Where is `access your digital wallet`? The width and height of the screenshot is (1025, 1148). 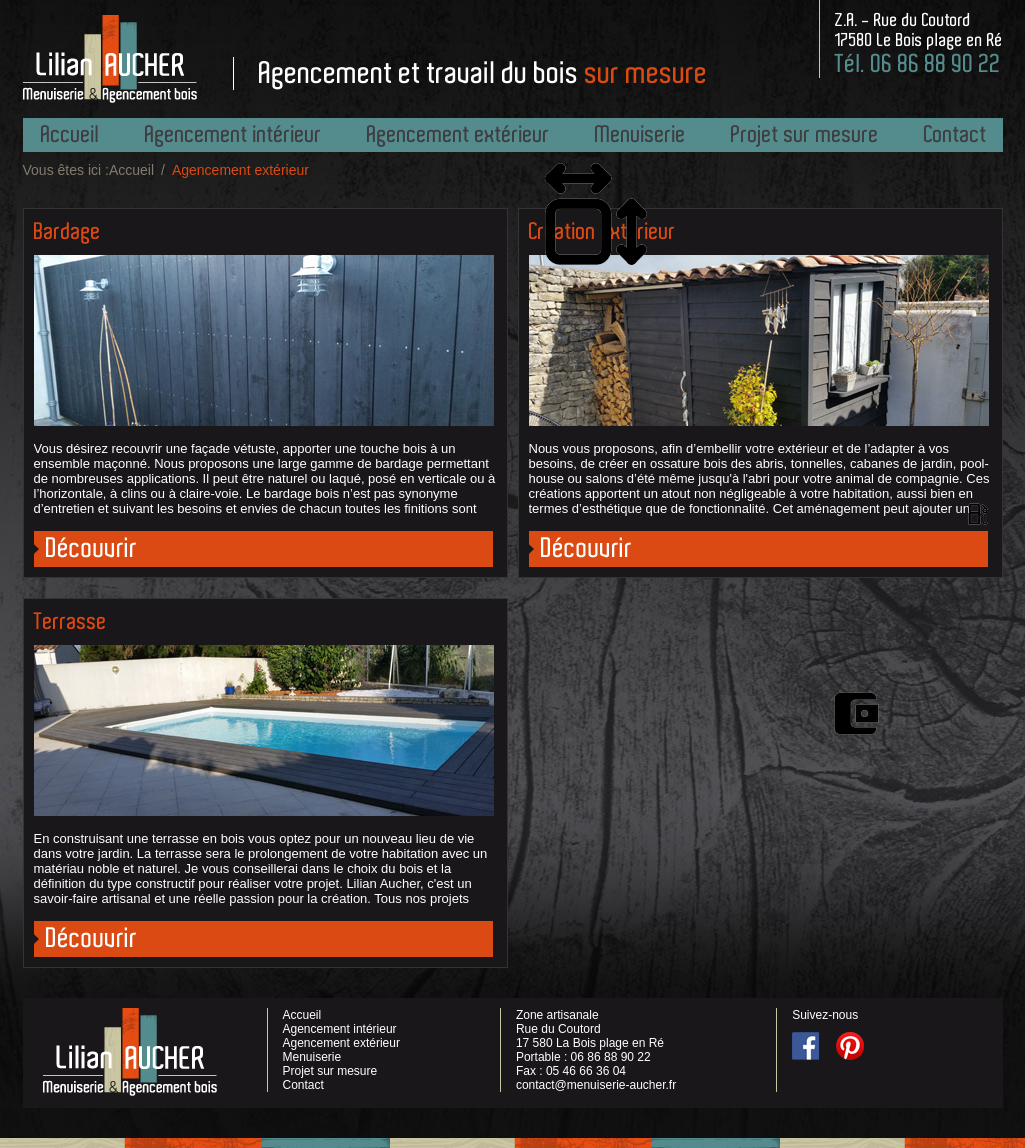
access your digital wallet is located at coordinates (855, 713).